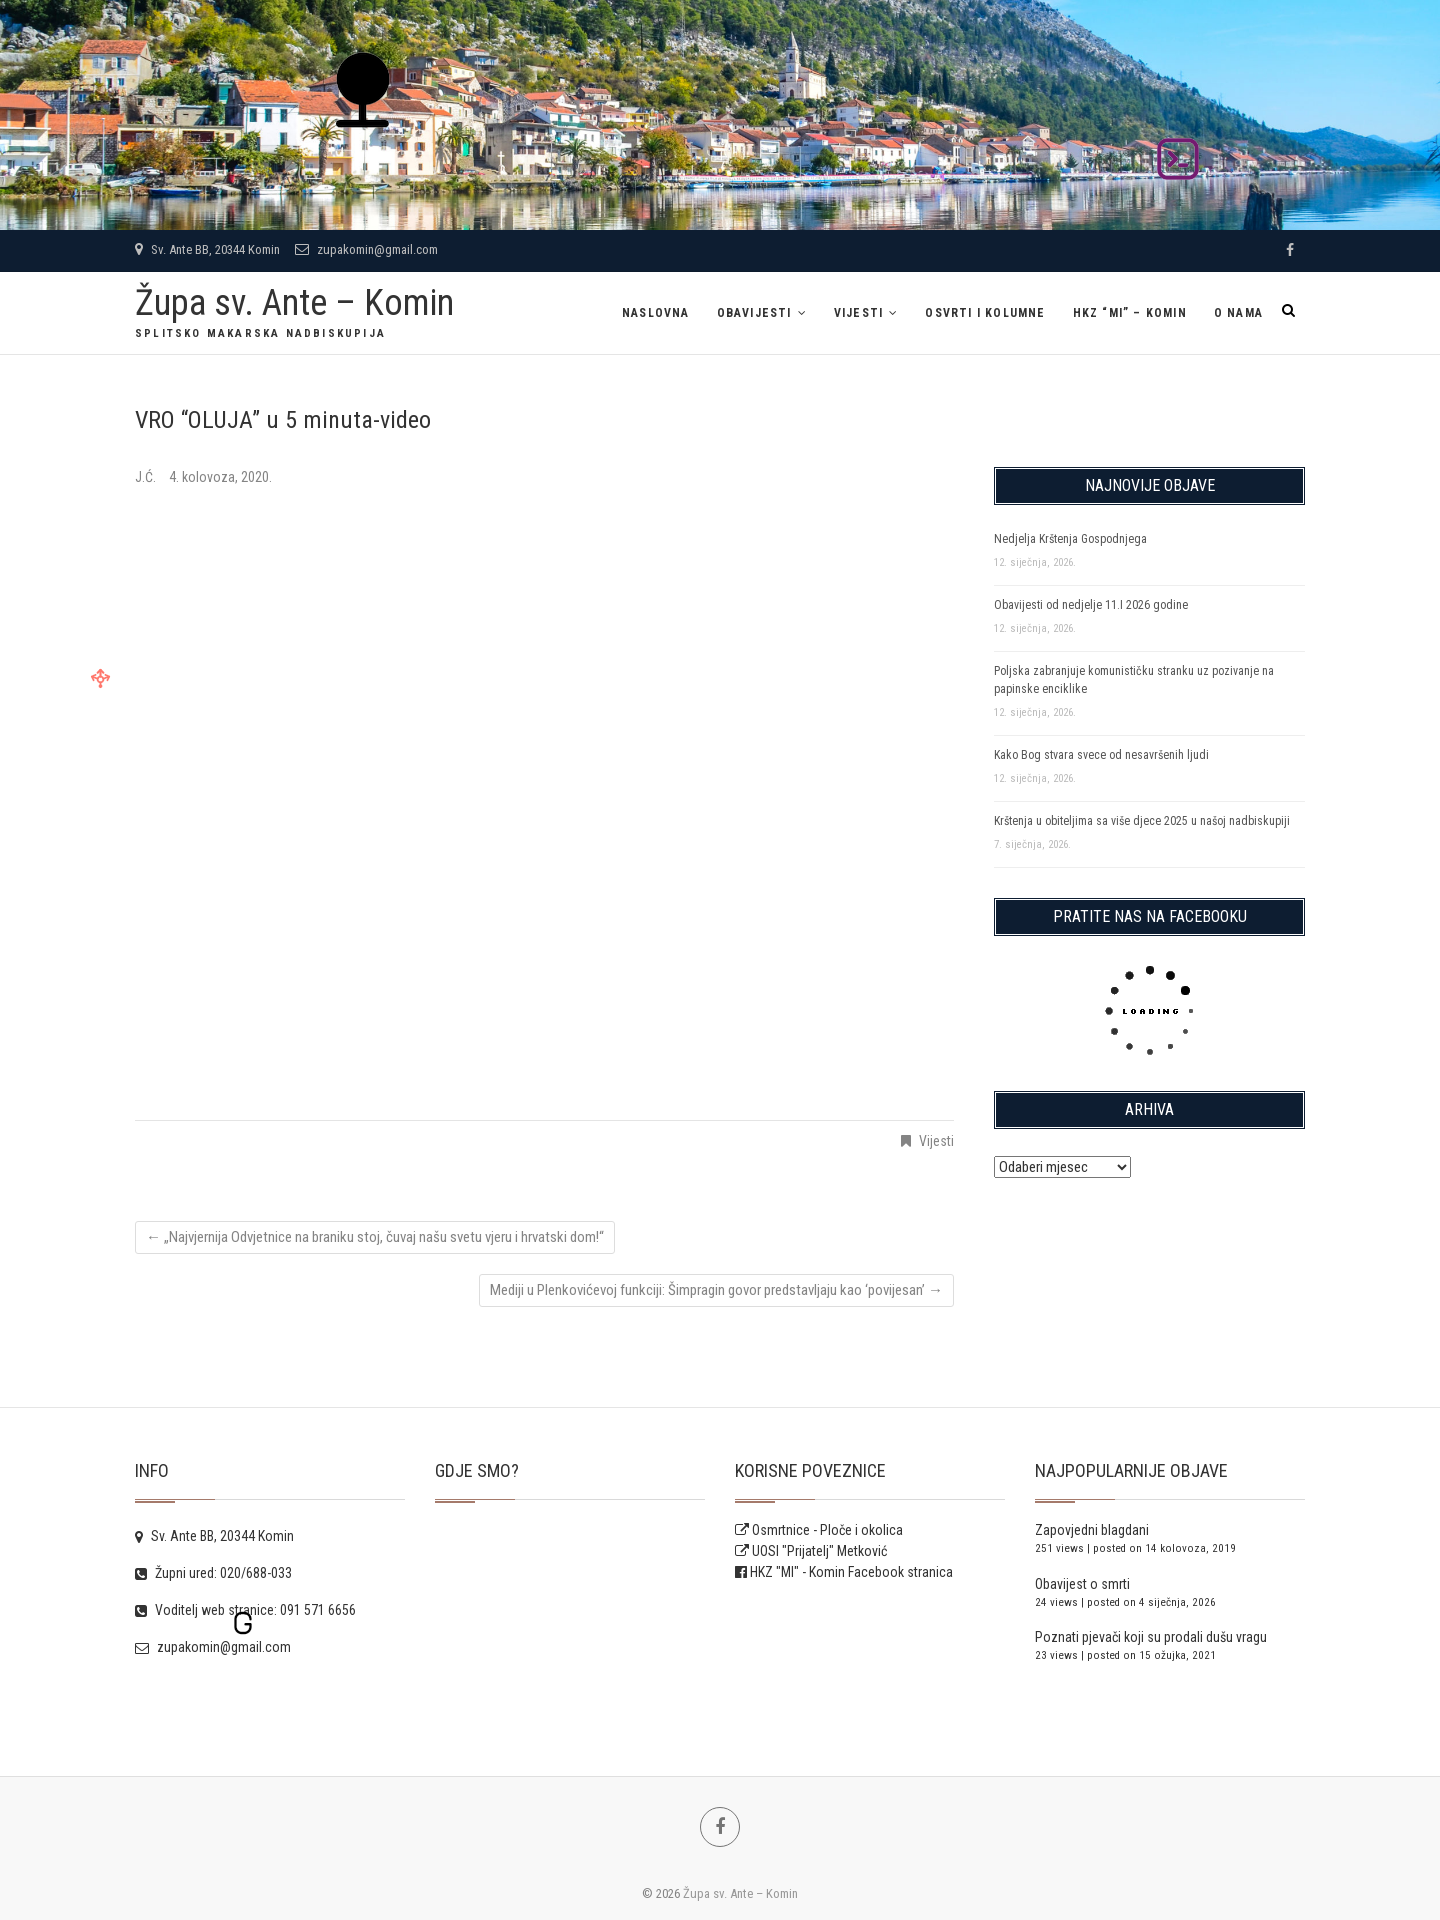 This screenshot has height=1920, width=1440. I want to click on view nature or outdoor content, so click(362, 89).